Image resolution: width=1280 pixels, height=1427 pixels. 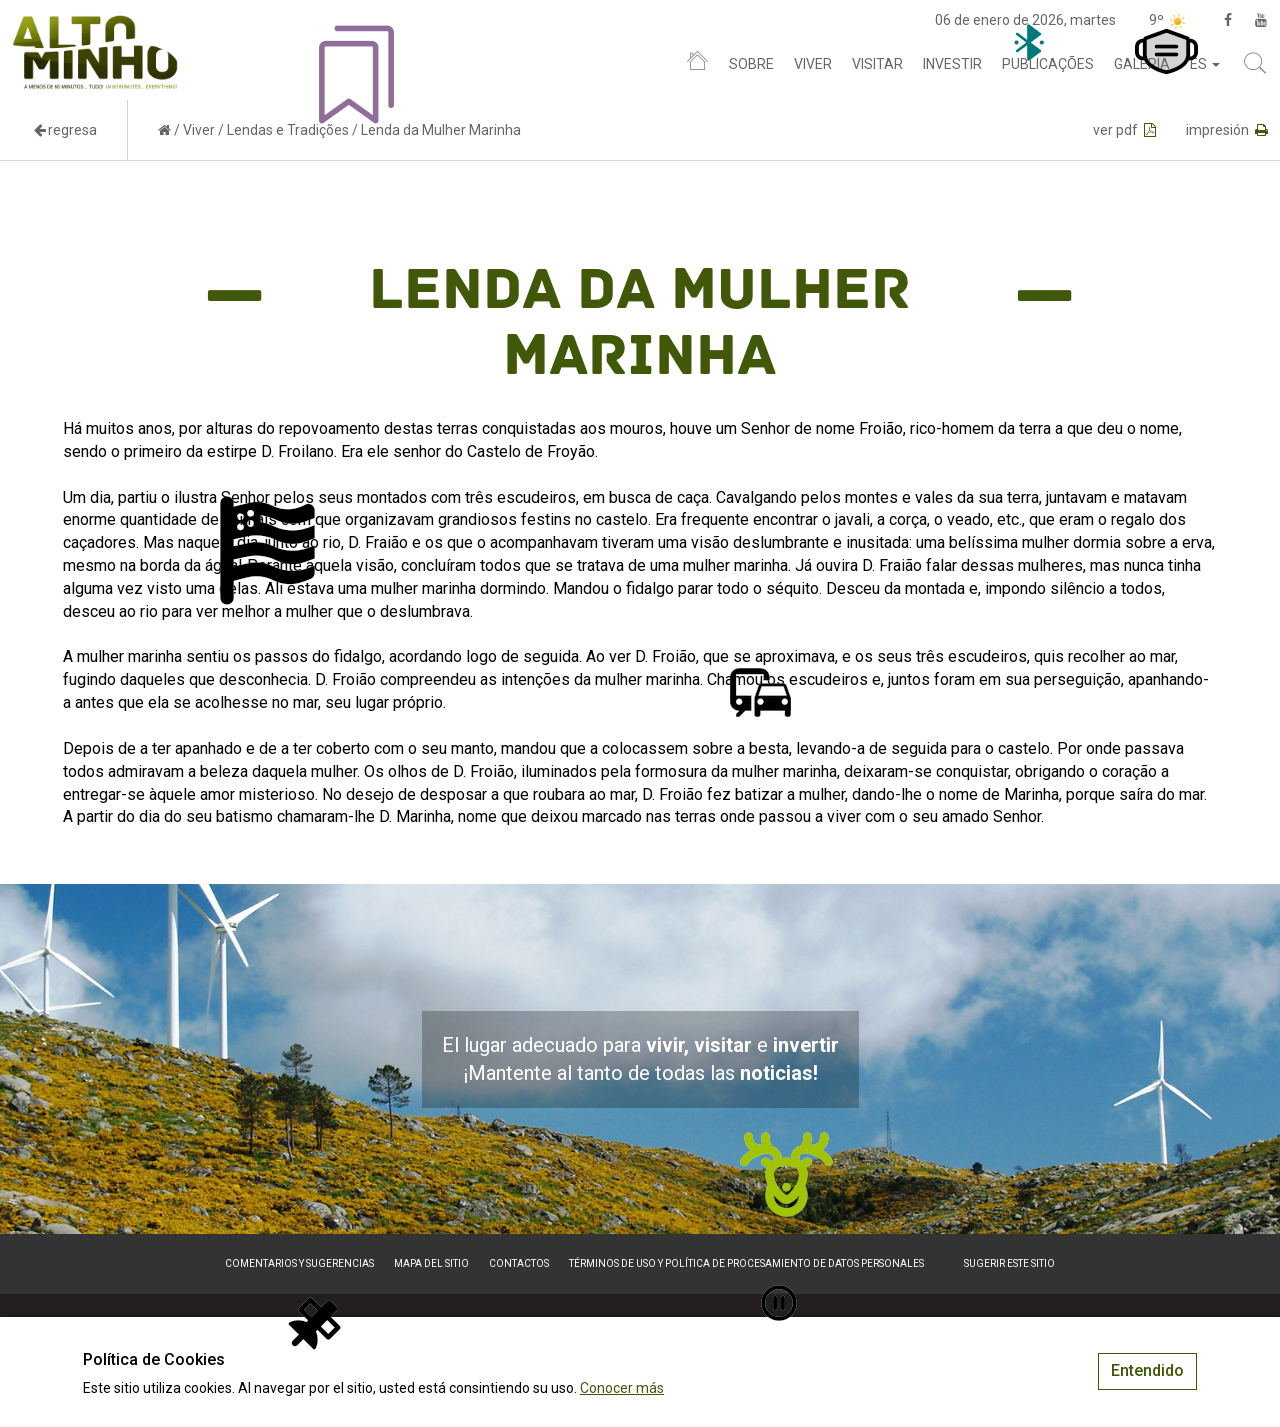 What do you see at coordinates (356, 74) in the screenshot?
I see `view your saved bookmarks` at bounding box center [356, 74].